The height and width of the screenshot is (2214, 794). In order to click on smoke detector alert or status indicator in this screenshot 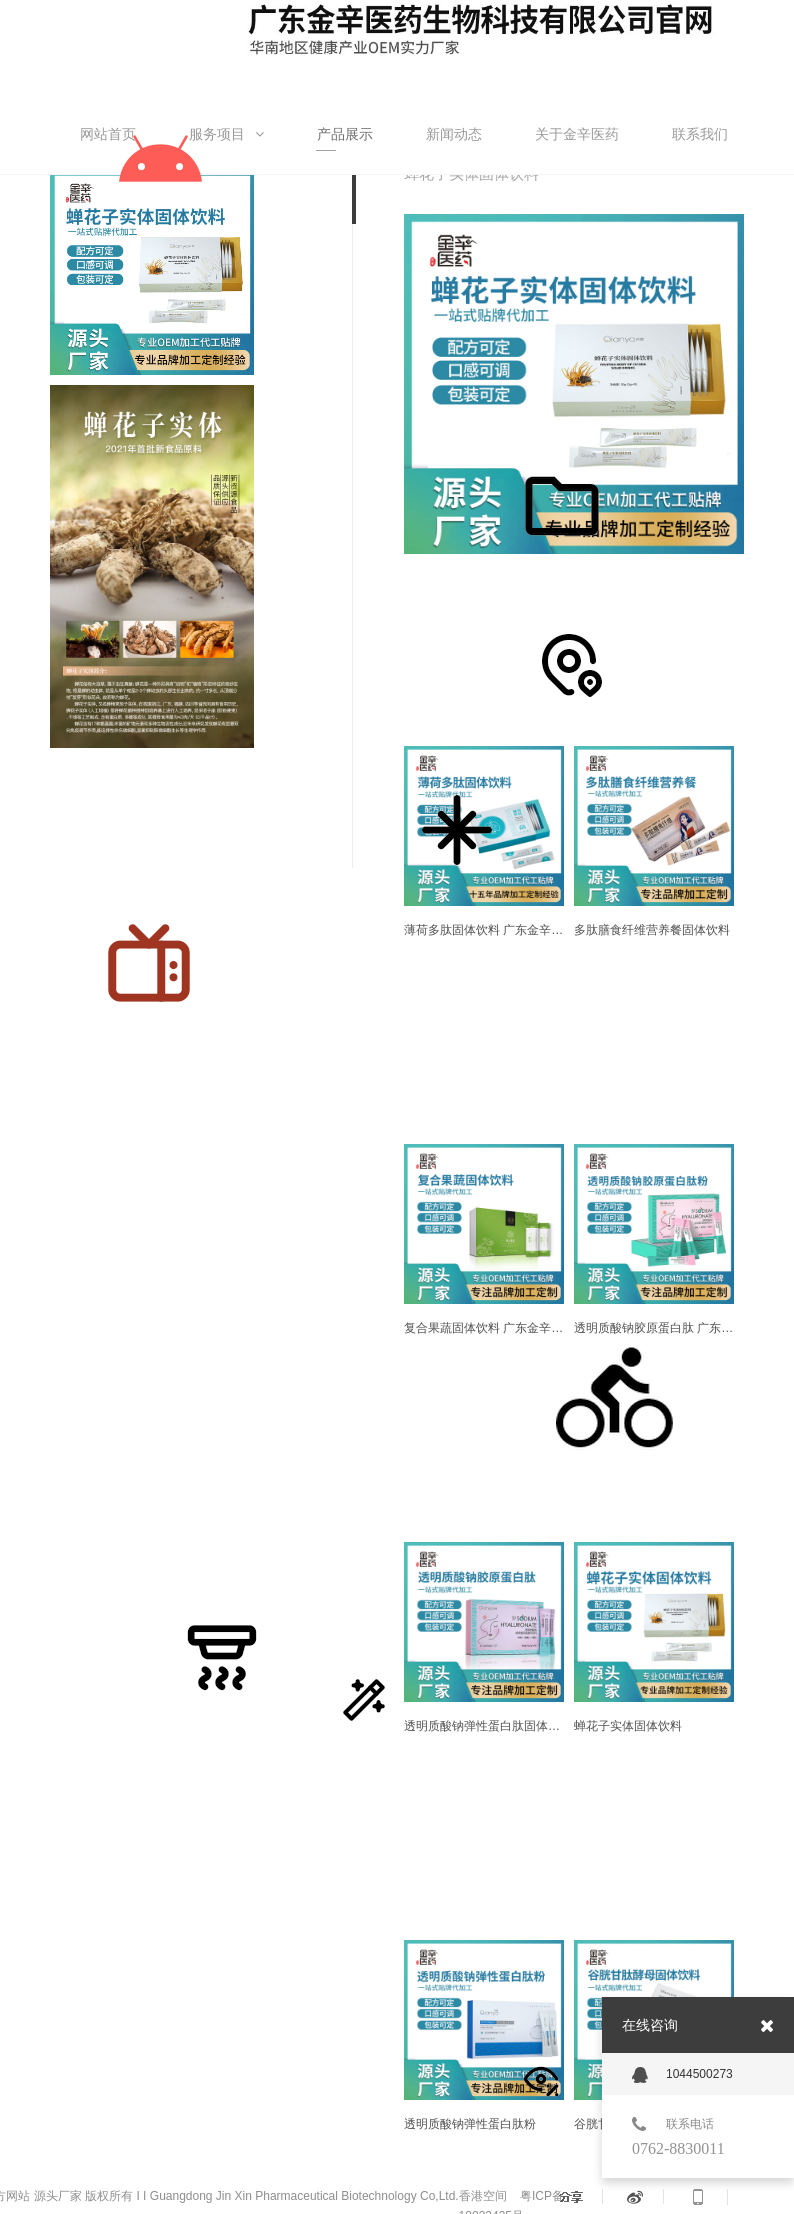, I will do `click(222, 1656)`.